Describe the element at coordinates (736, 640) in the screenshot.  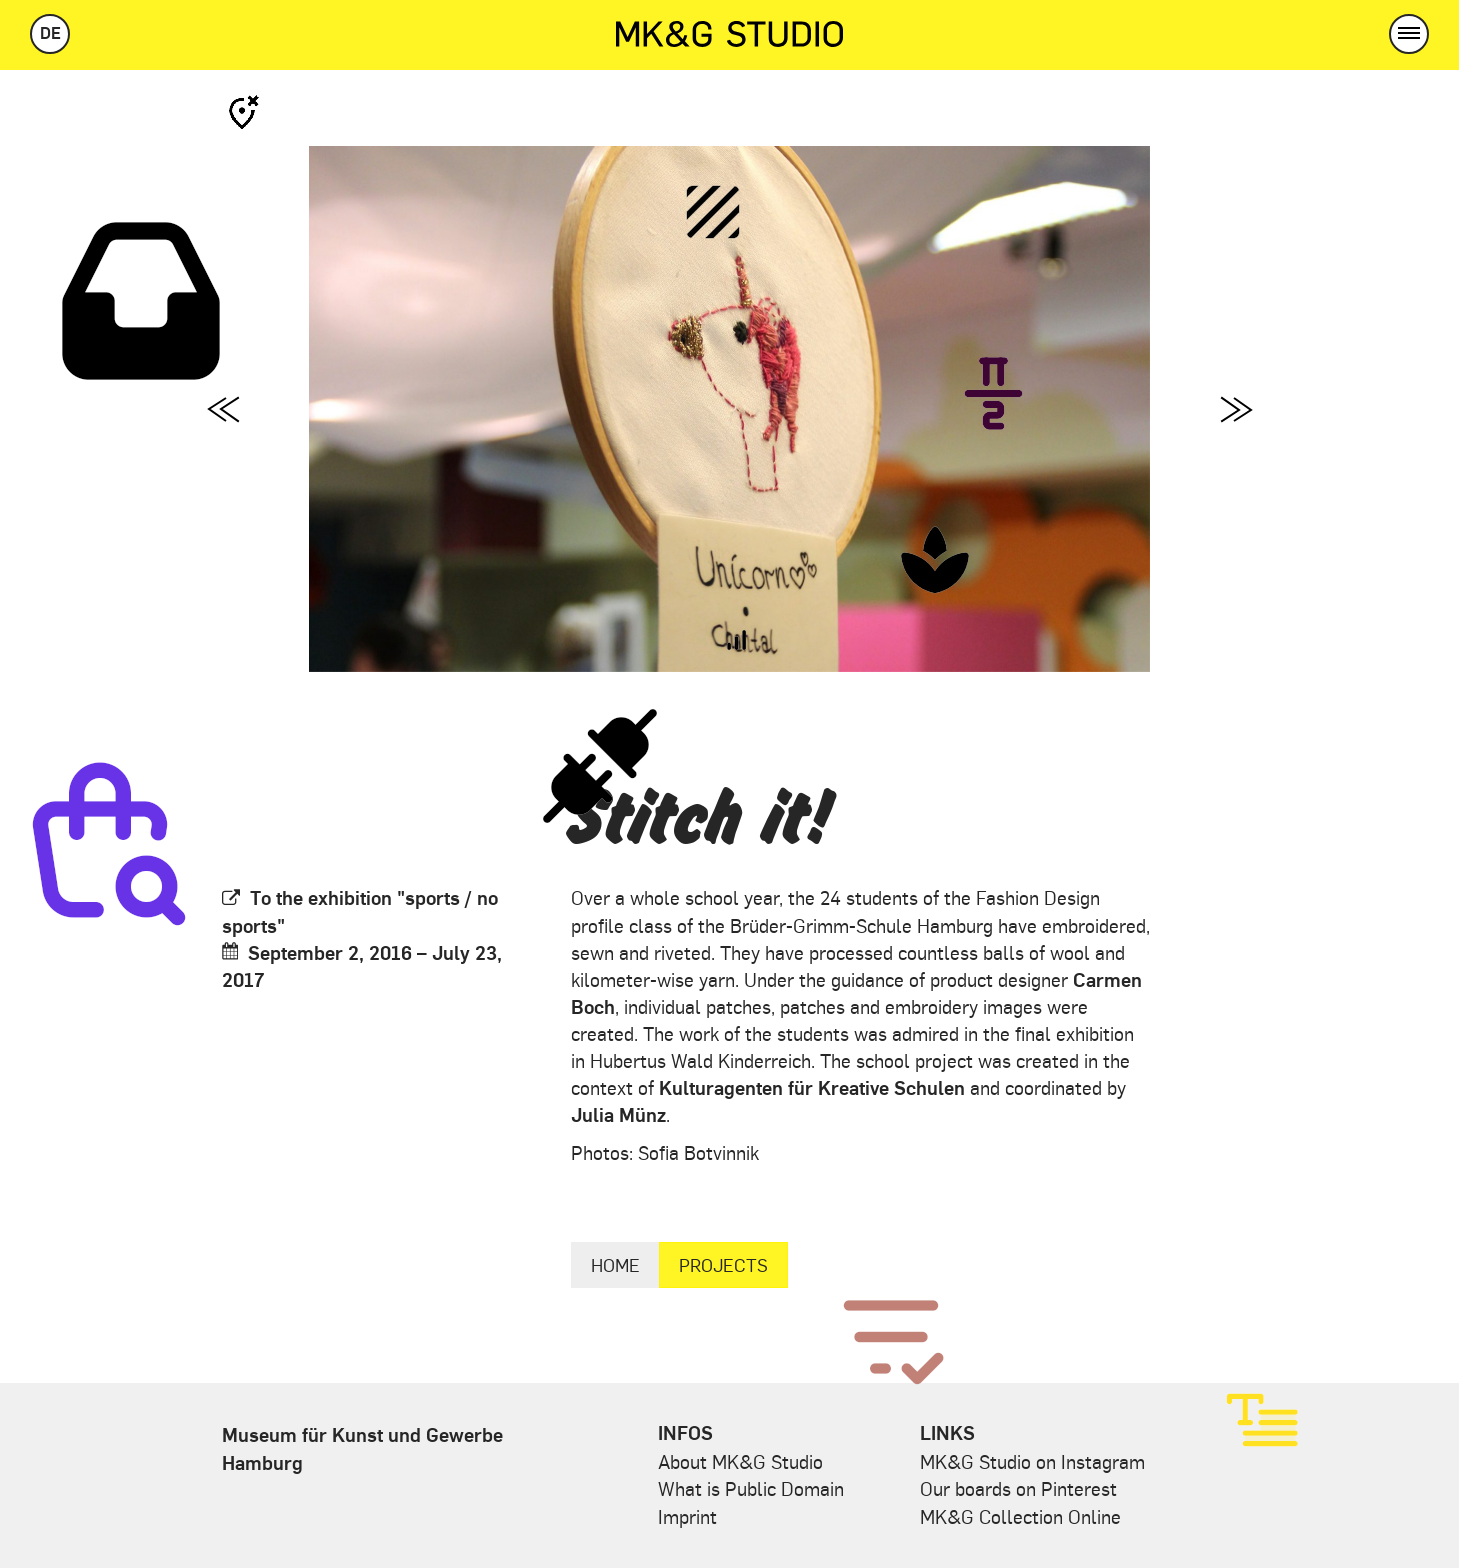
I see `indicates cellular network signal strength` at that location.